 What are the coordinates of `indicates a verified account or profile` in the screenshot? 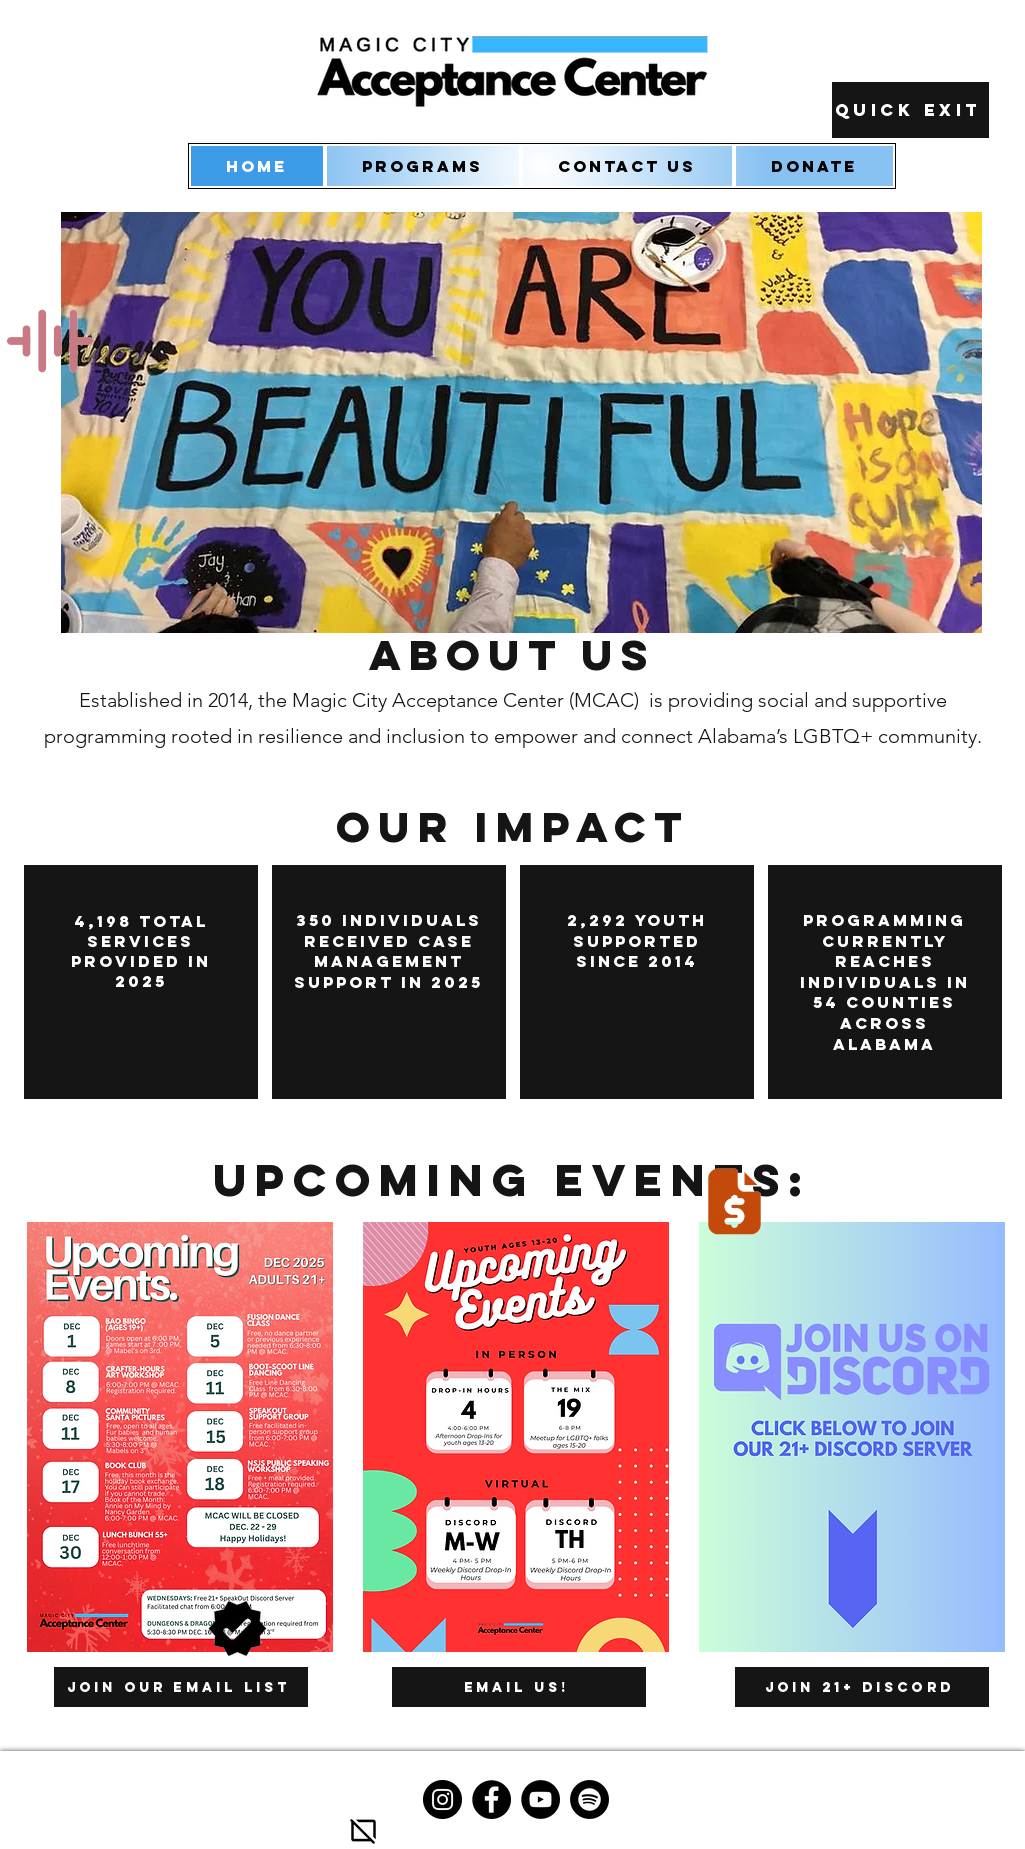 It's located at (237, 1628).